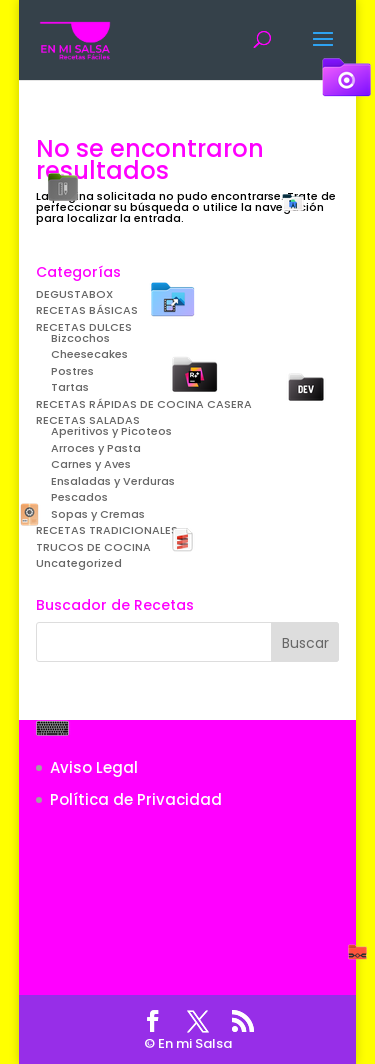  Describe the element at coordinates (357, 952) in the screenshot. I see `open folder containing cherish ball pokémon or event pokémon` at that location.